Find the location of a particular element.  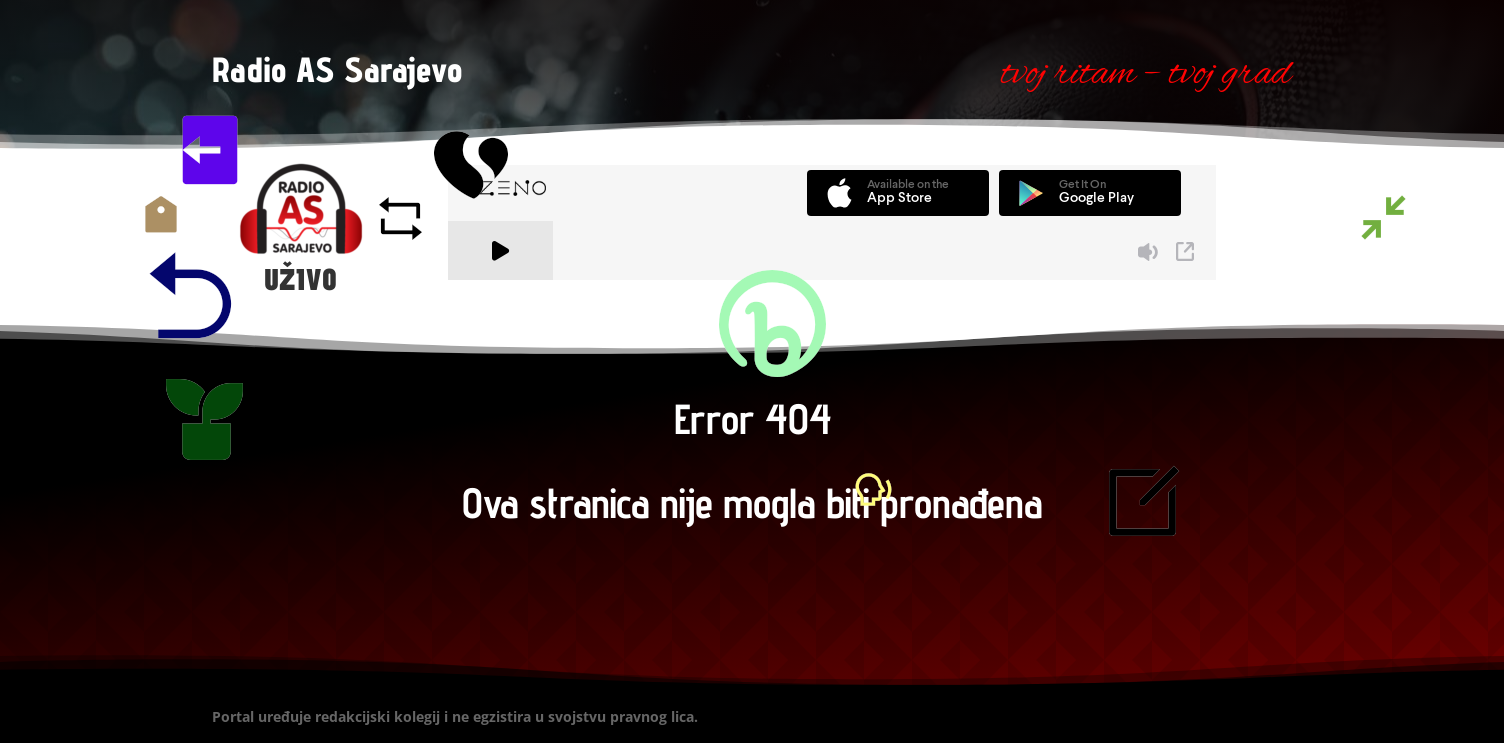

edit content in a text field or form is located at coordinates (1142, 502).